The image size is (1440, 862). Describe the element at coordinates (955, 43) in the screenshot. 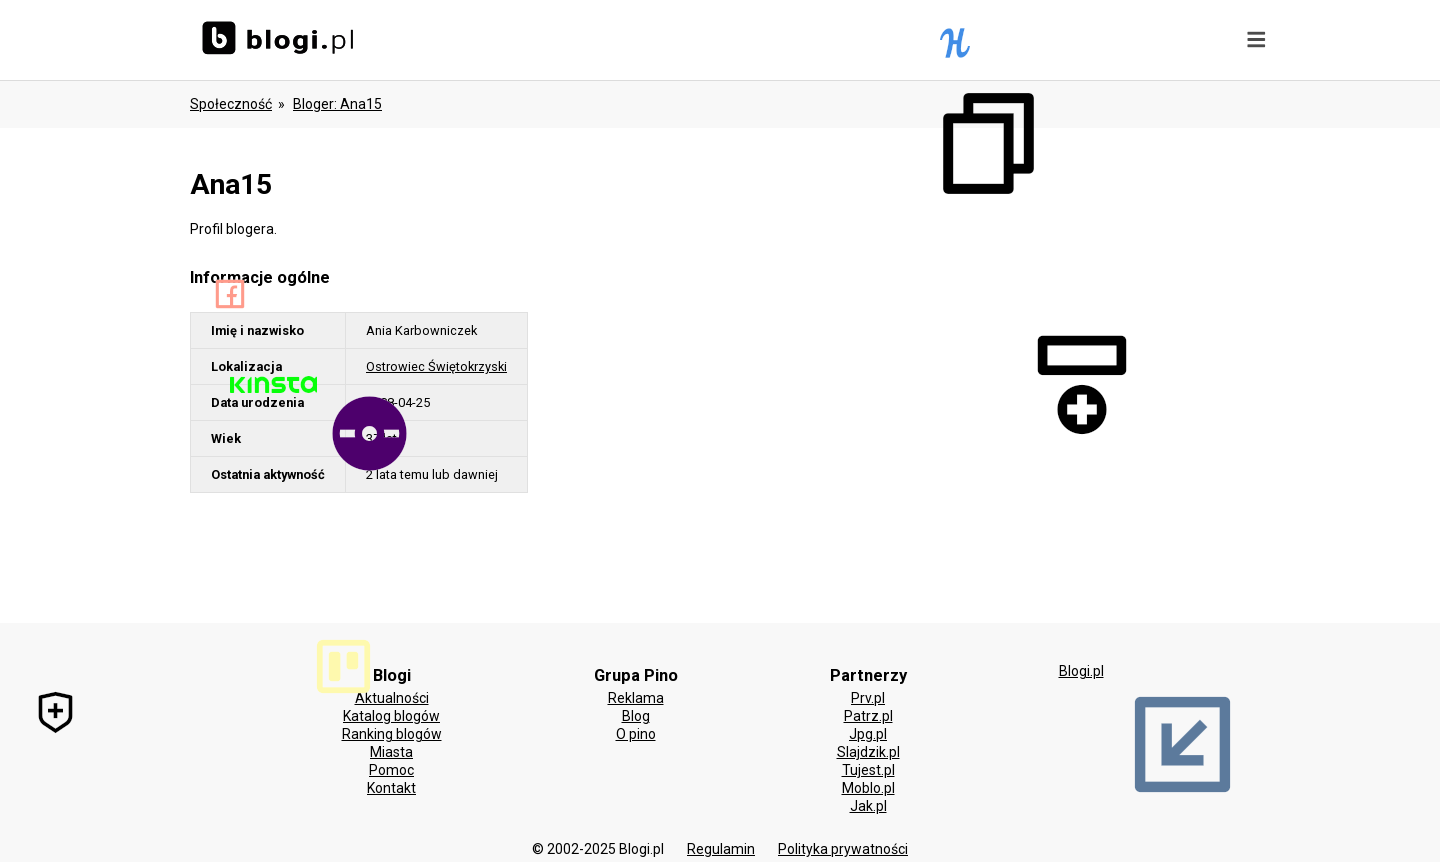

I see `visit the Humble Bundle website or store` at that location.